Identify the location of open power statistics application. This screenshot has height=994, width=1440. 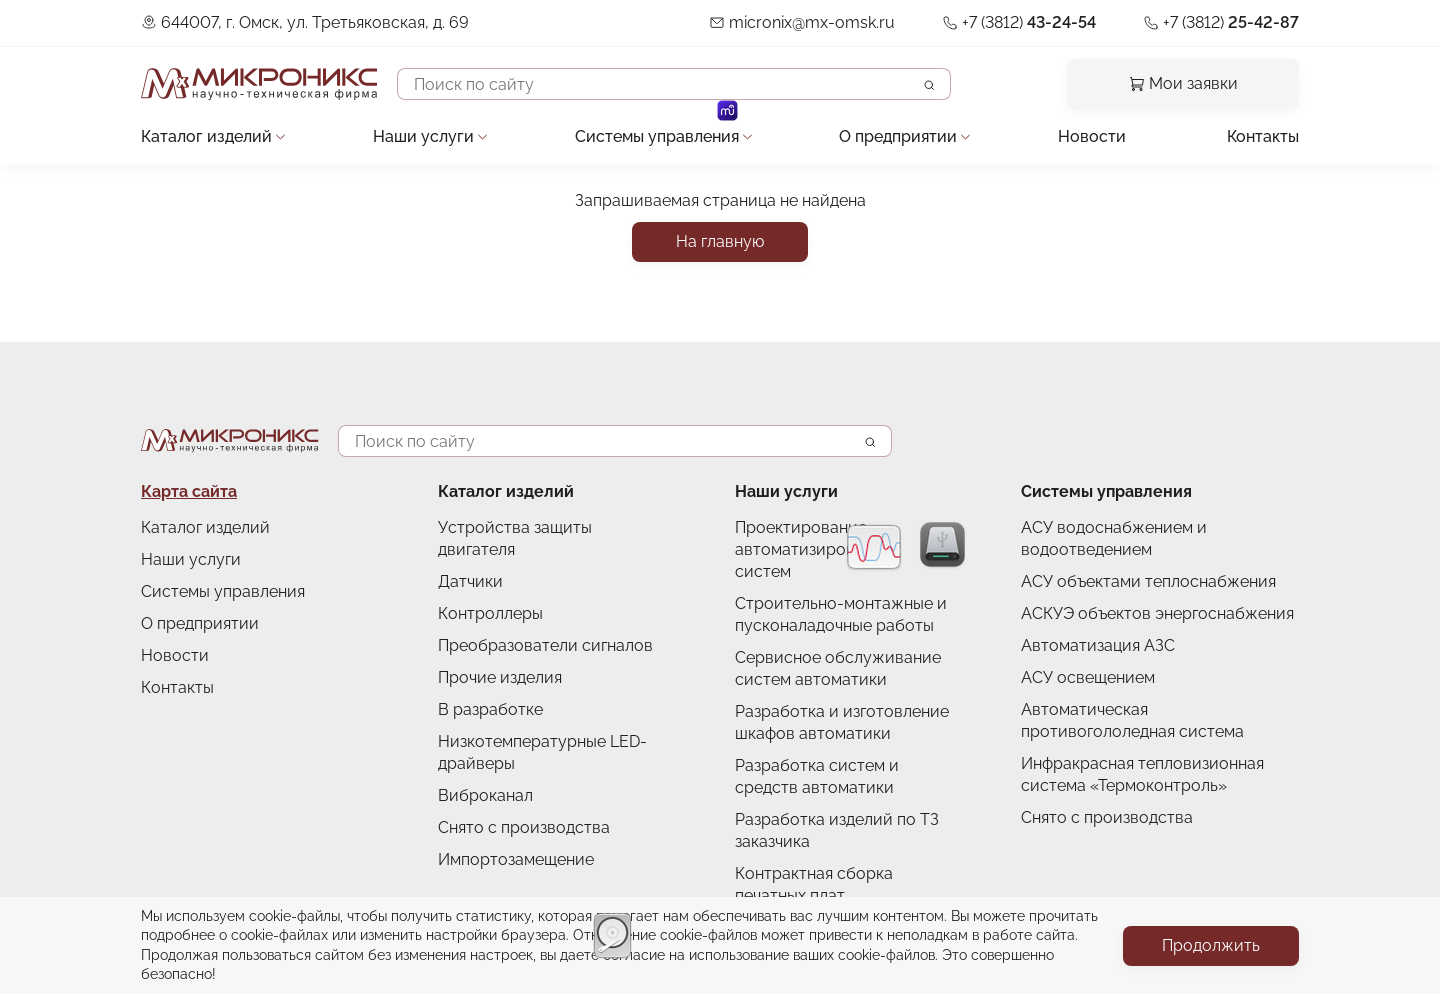
(874, 547).